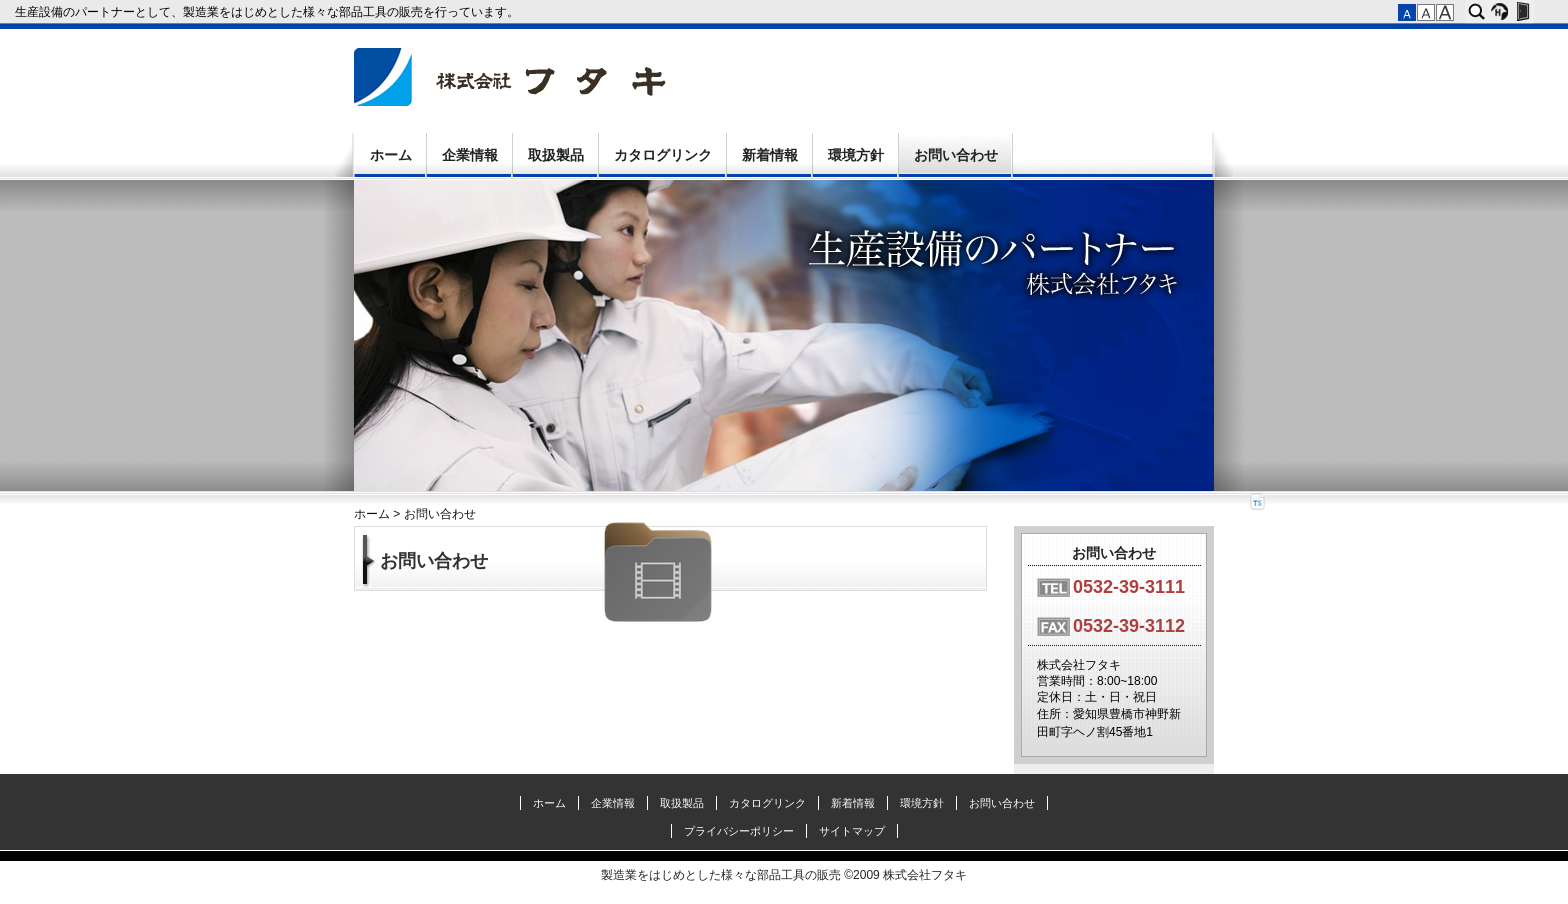 This screenshot has height=904, width=1568. What do you see at coordinates (1257, 501) in the screenshot?
I see `a typescript source code file` at bounding box center [1257, 501].